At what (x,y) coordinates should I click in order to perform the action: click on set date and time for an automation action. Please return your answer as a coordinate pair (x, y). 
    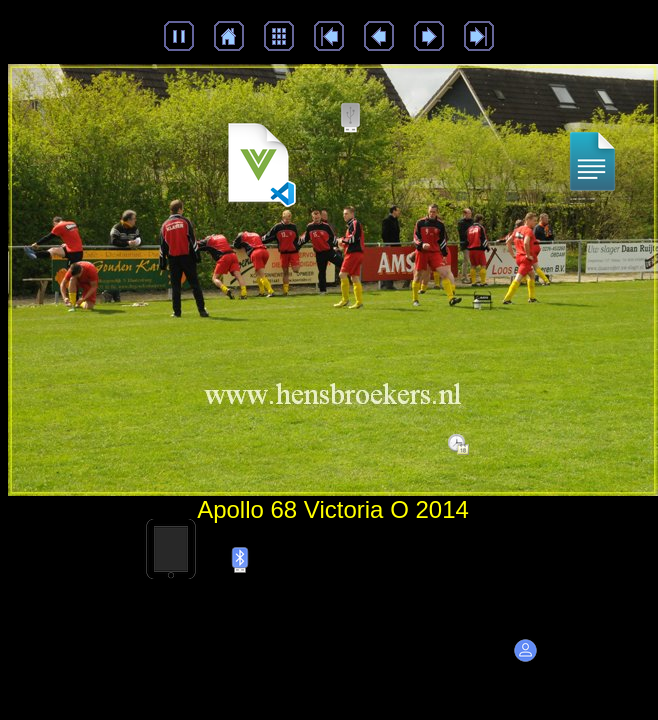
    Looking at the image, I should click on (458, 444).